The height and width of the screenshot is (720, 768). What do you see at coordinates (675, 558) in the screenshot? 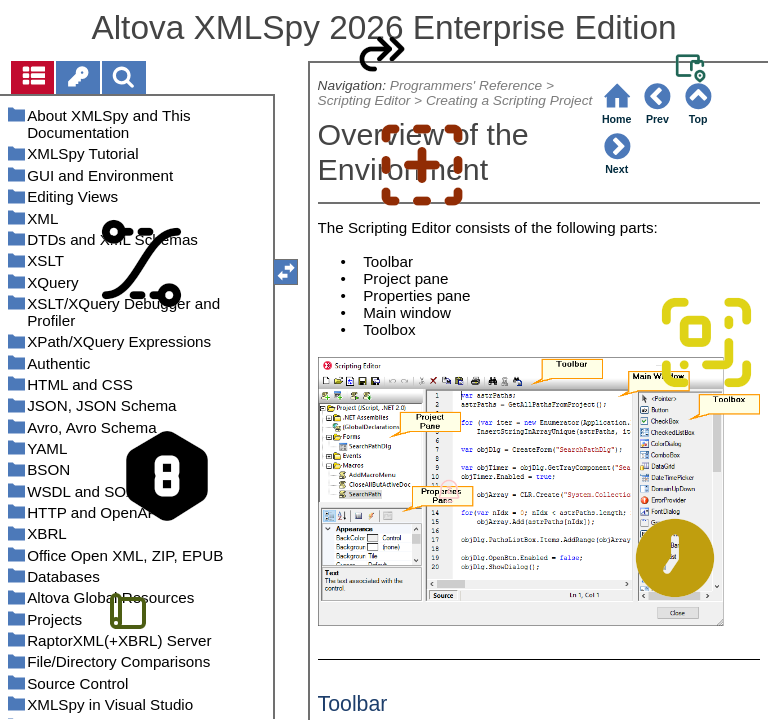
I see `indicates the current time is 7 o'clock` at bounding box center [675, 558].